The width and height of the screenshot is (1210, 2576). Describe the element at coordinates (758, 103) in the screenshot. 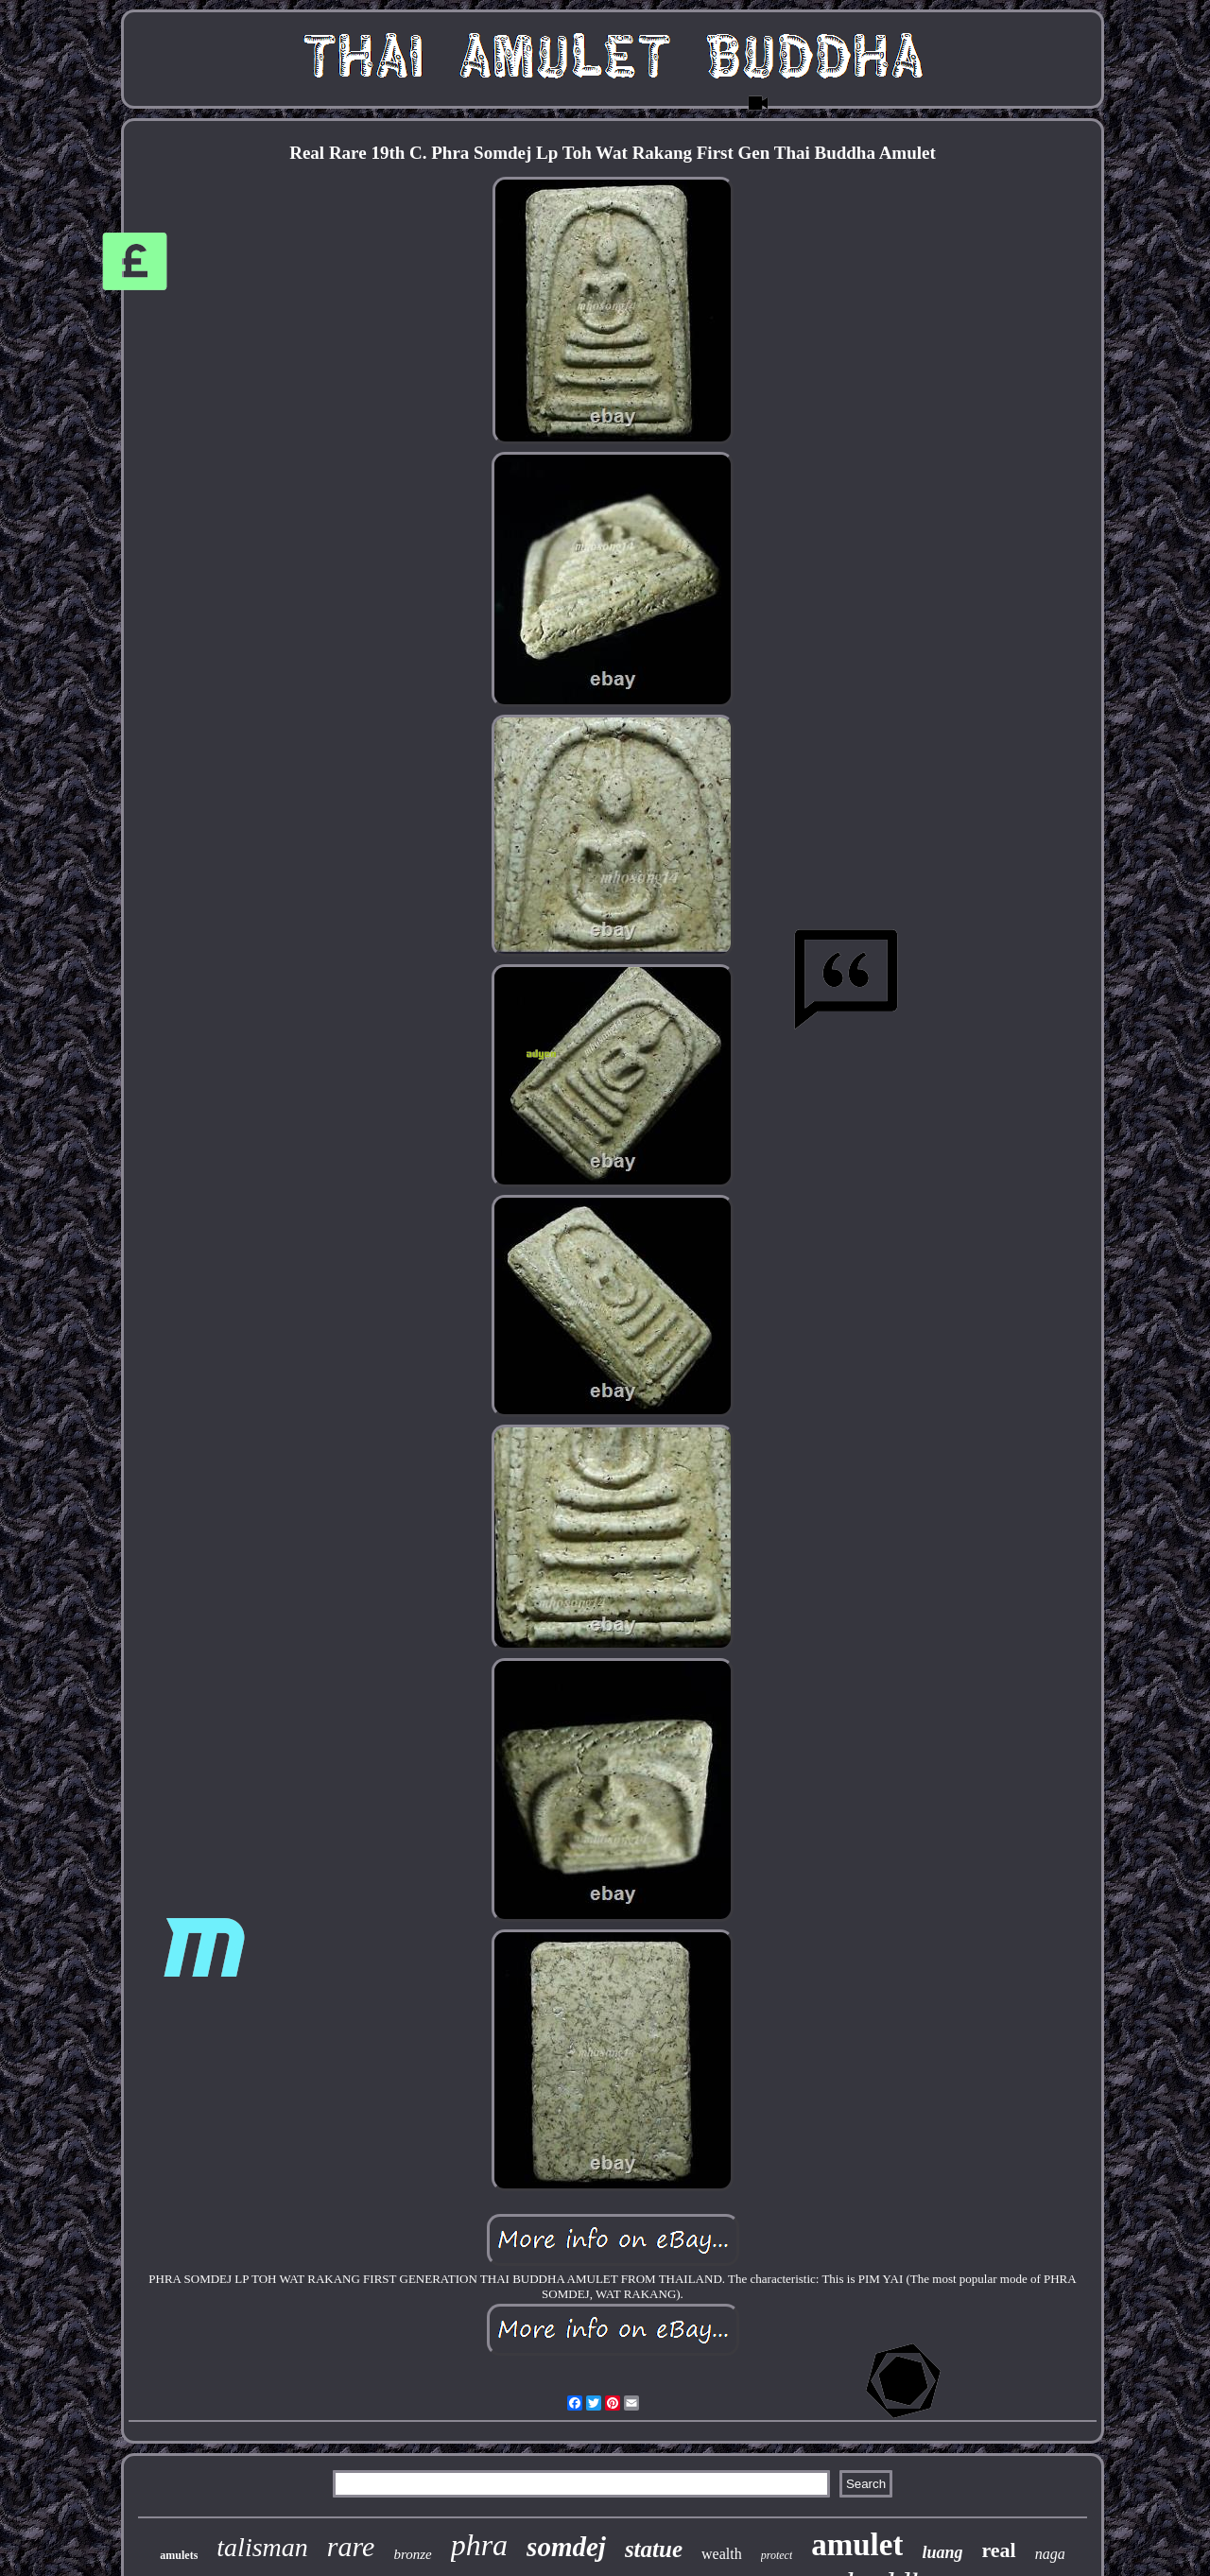

I see `start video recording` at that location.